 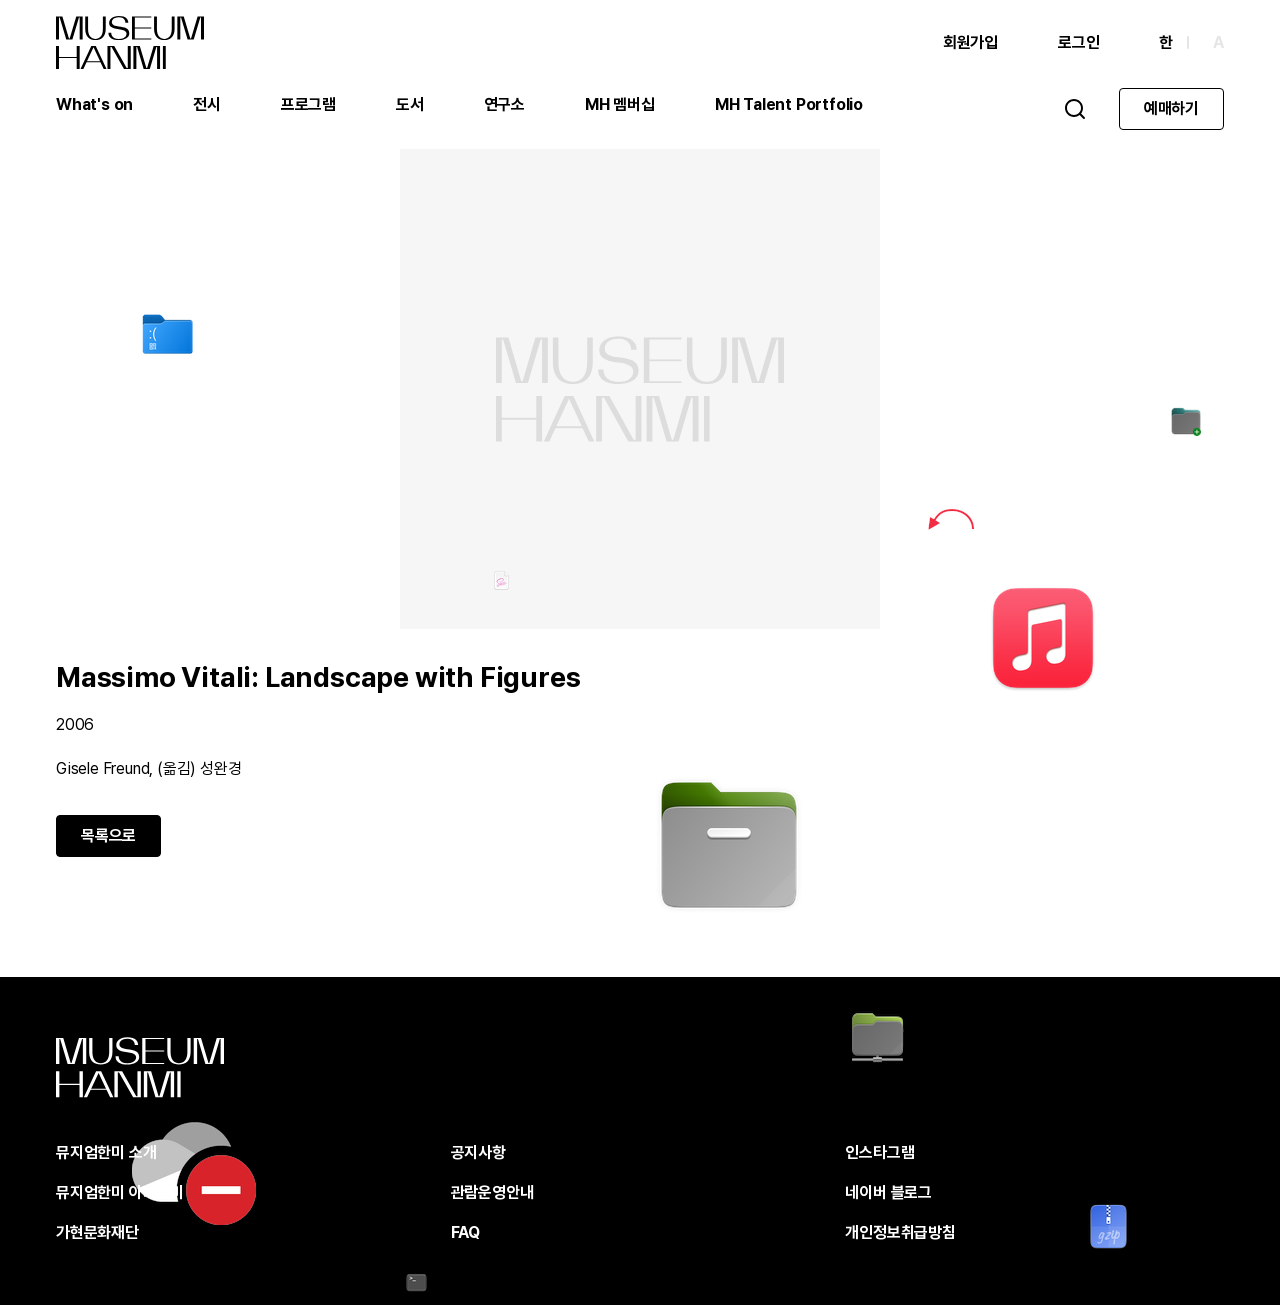 I want to click on indicates a sass stylesheet file, so click(x=501, y=580).